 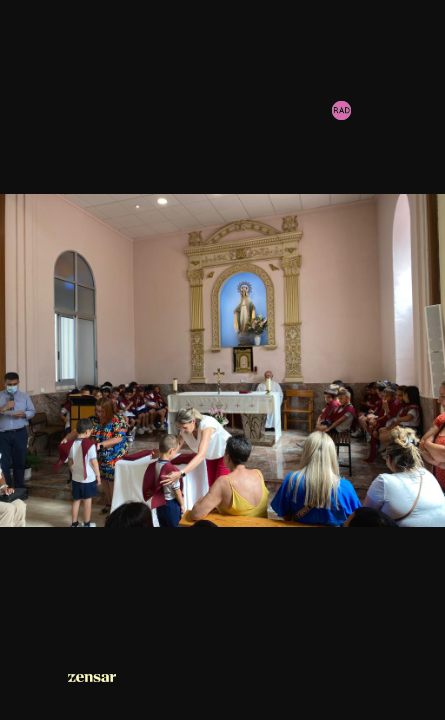 I want to click on launch RAD Studio application, so click(x=341, y=110).